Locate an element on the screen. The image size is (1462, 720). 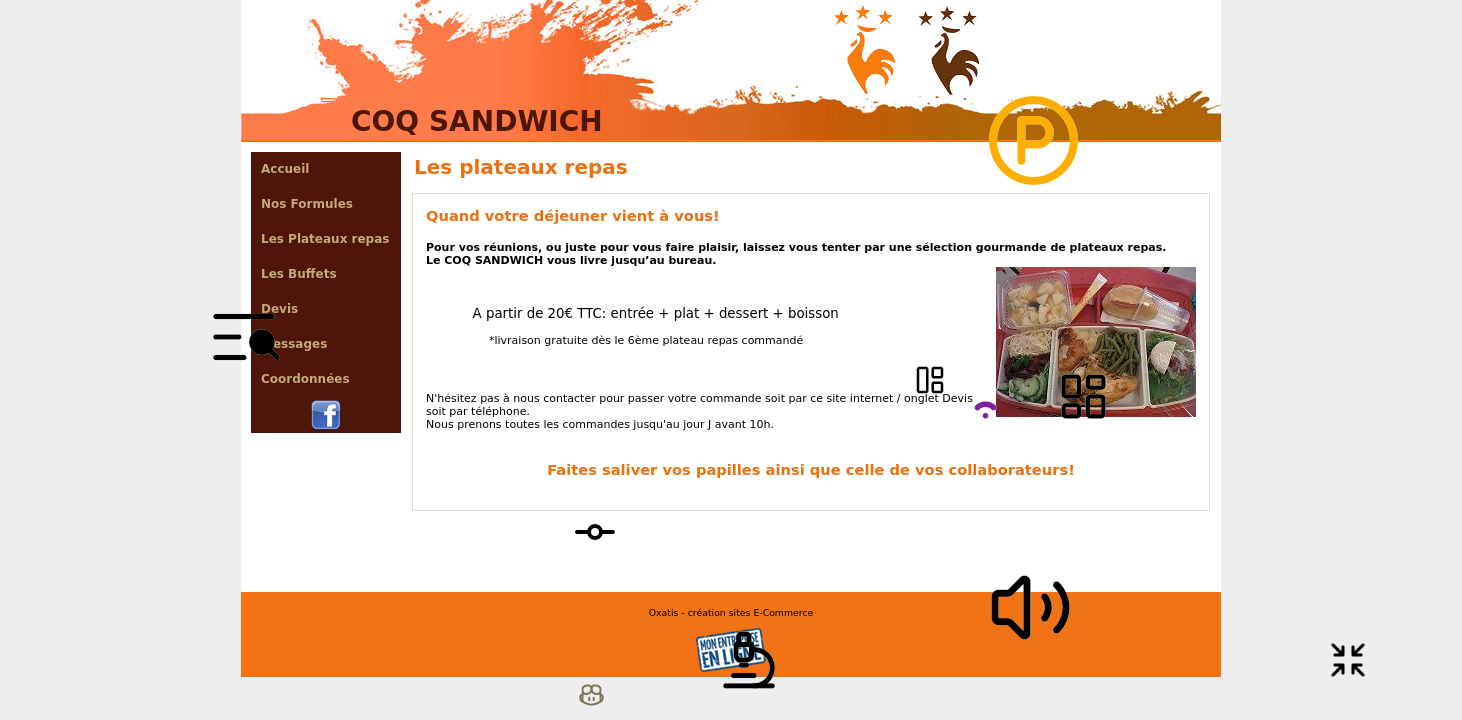
access scientific or research tools is located at coordinates (749, 660).